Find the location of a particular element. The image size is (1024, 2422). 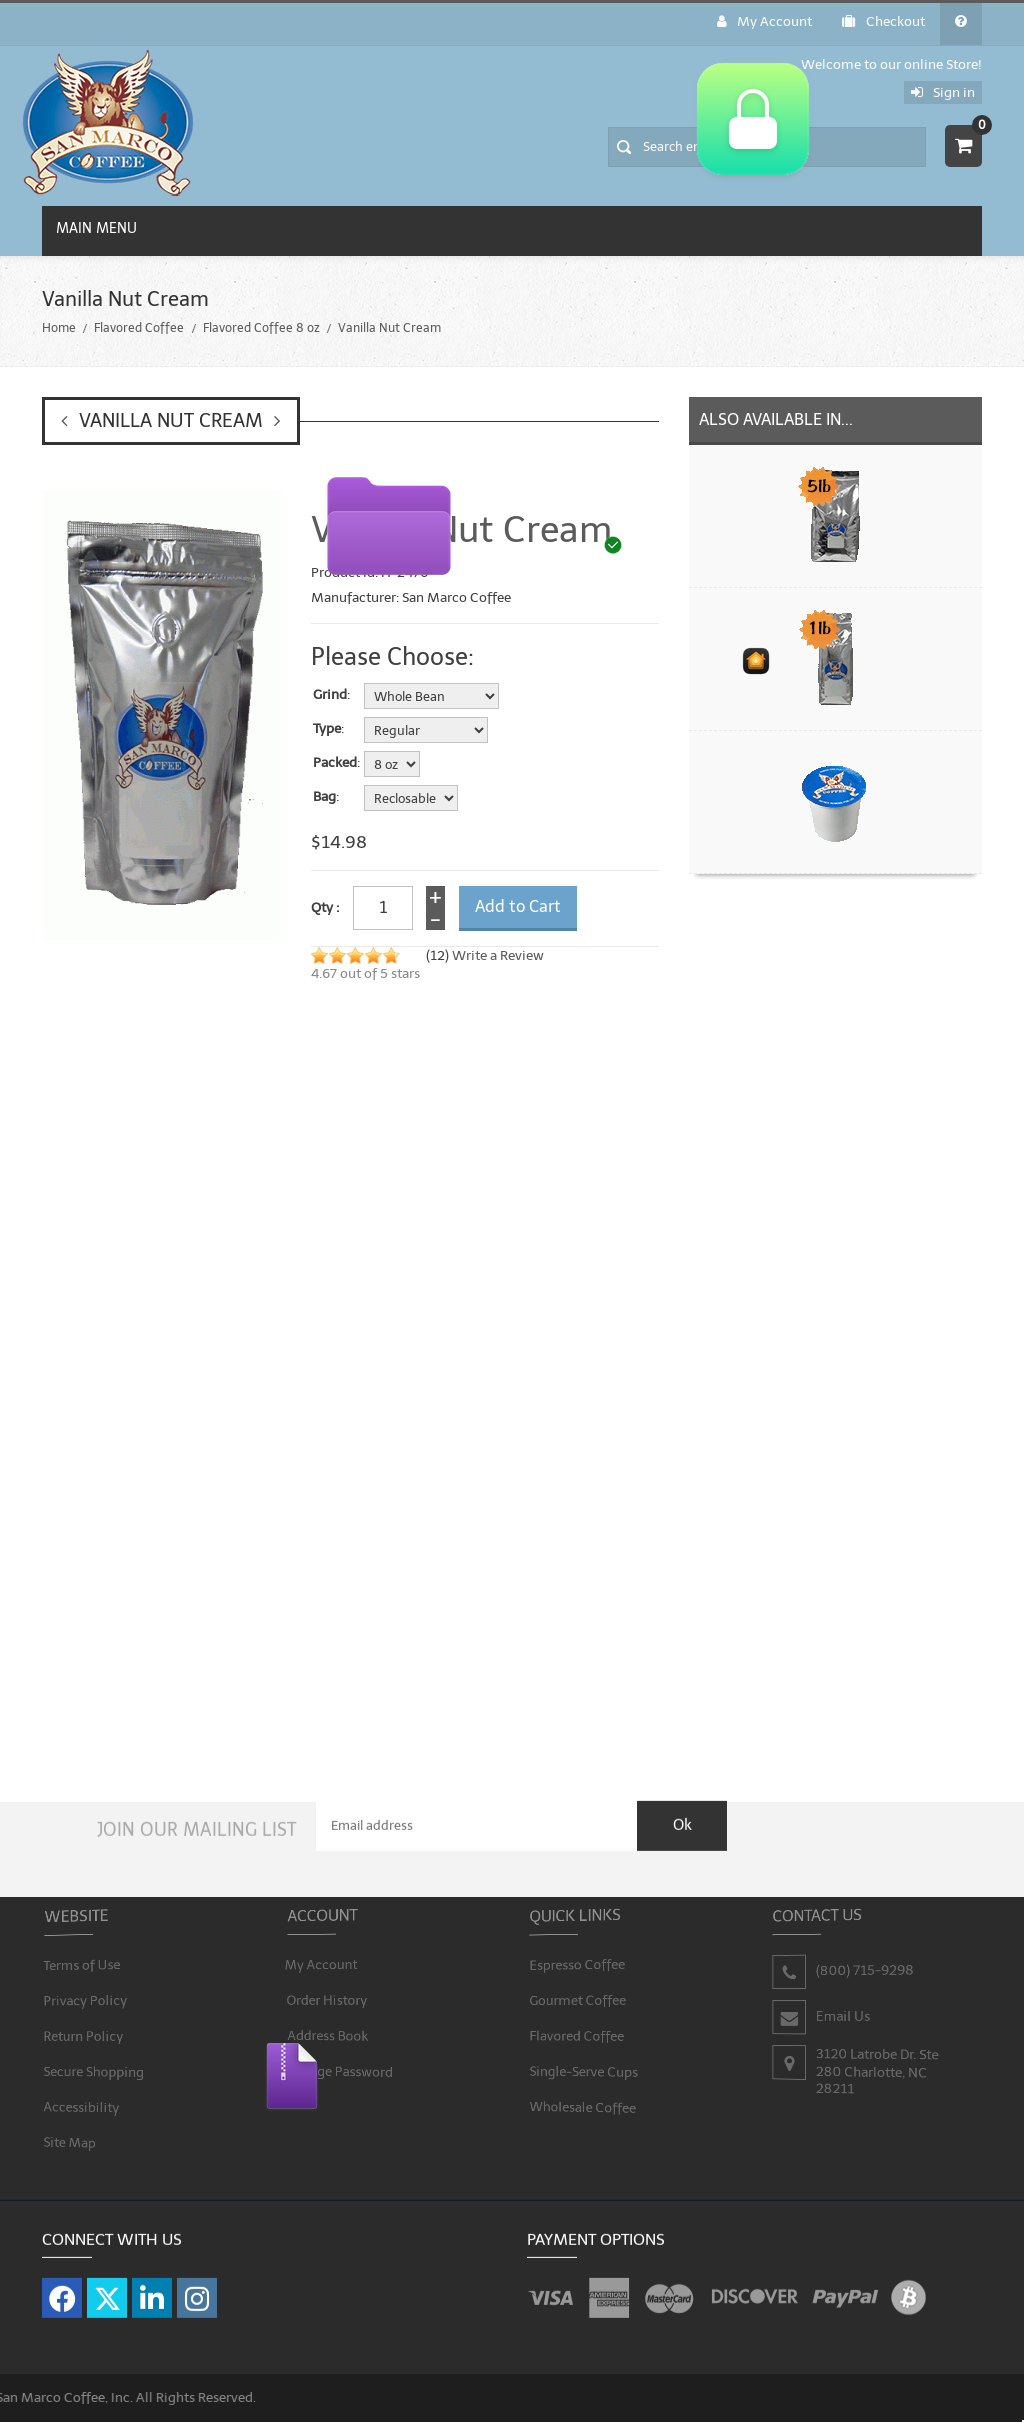

indicates default or selected item is located at coordinates (613, 545).